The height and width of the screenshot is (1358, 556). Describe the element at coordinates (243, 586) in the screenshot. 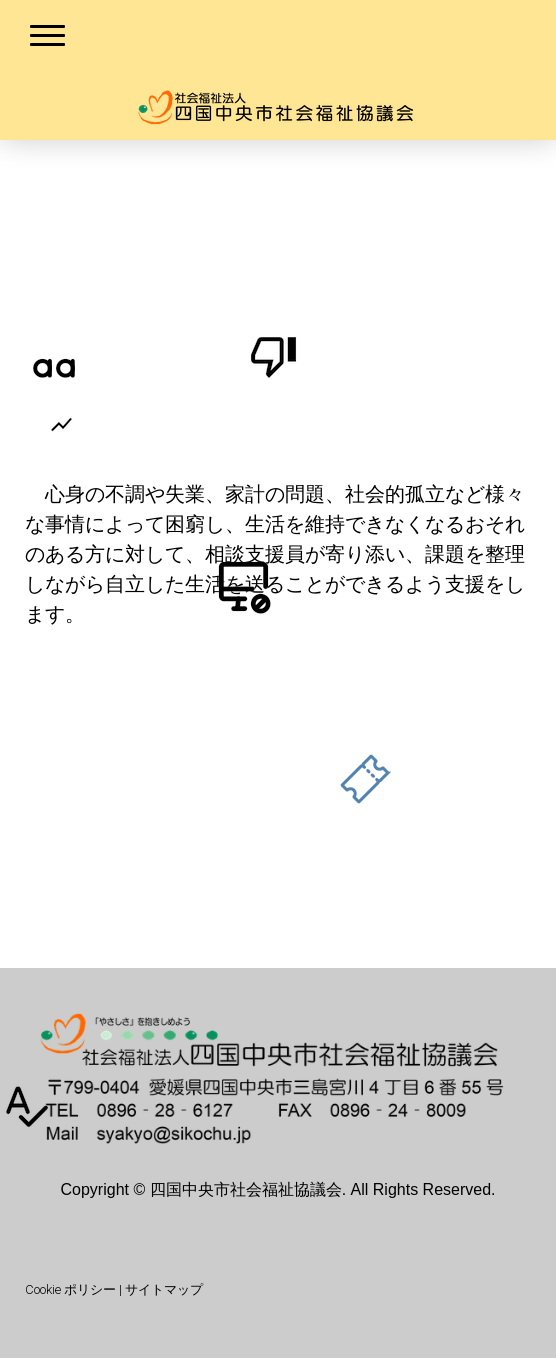

I see `cancel or disconnect from desktop computer` at that location.